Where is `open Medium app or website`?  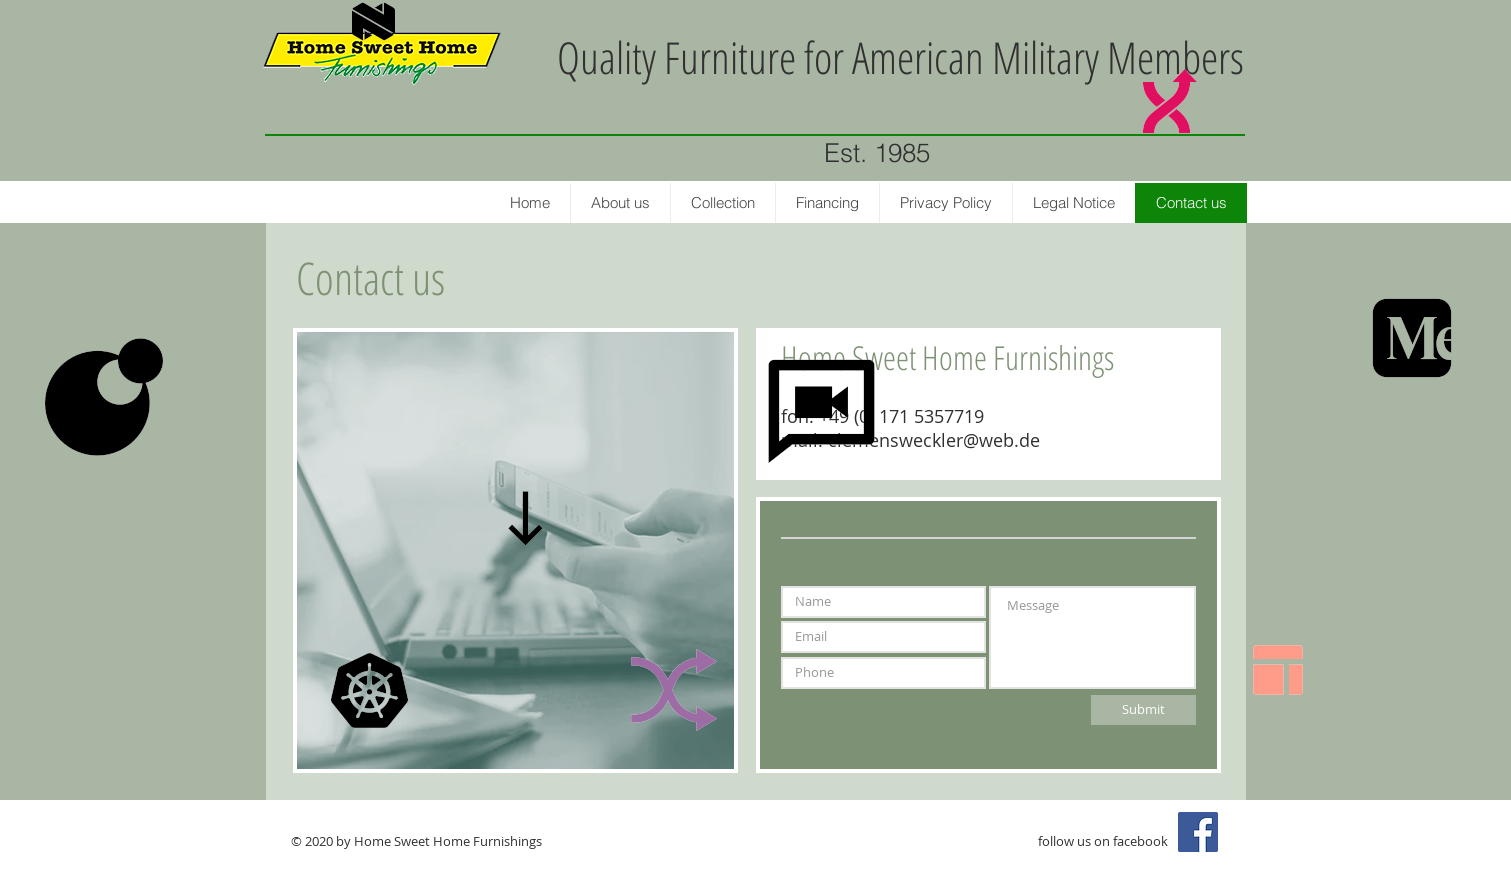
open Medium app or website is located at coordinates (1412, 338).